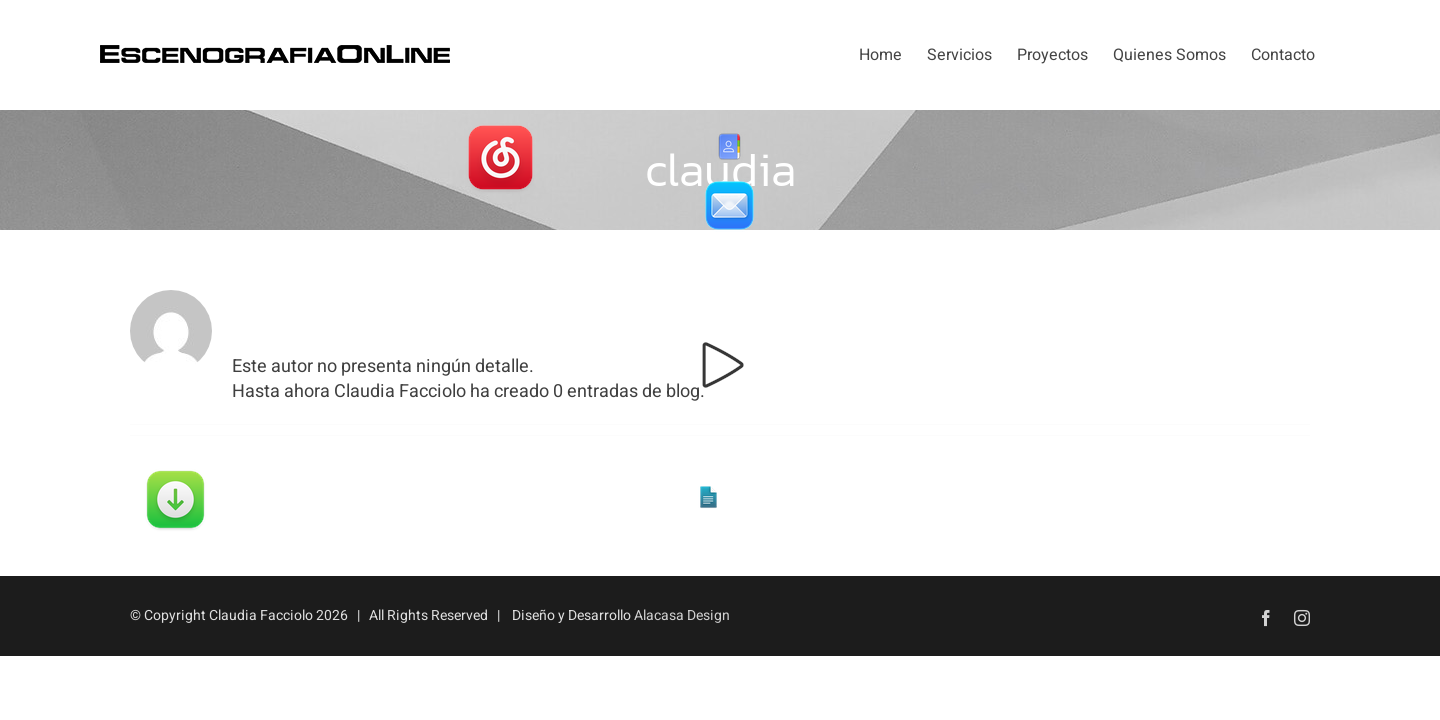 The height and width of the screenshot is (720, 1440). Describe the element at coordinates (708, 497) in the screenshot. I see `opendocument text template file` at that location.